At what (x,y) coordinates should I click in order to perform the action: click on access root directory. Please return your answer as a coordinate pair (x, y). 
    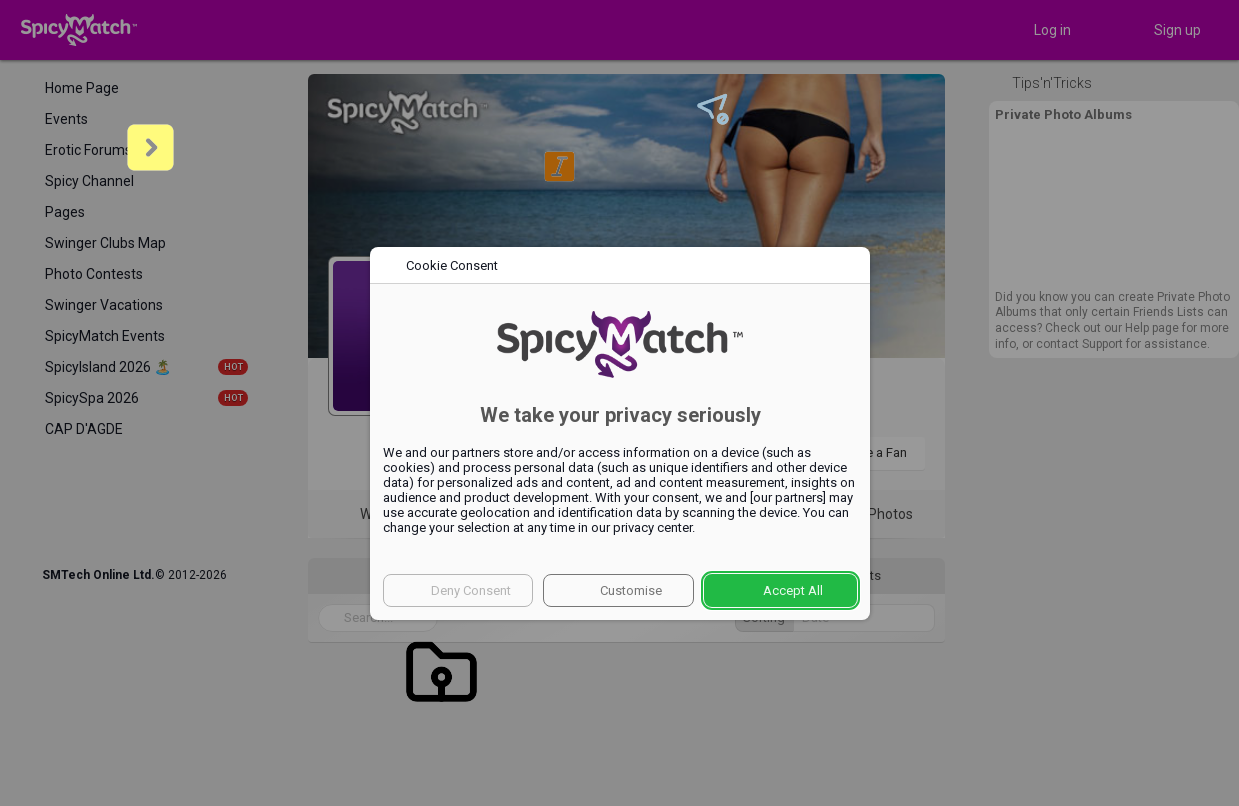
    Looking at the image, I should click on (441, 673).